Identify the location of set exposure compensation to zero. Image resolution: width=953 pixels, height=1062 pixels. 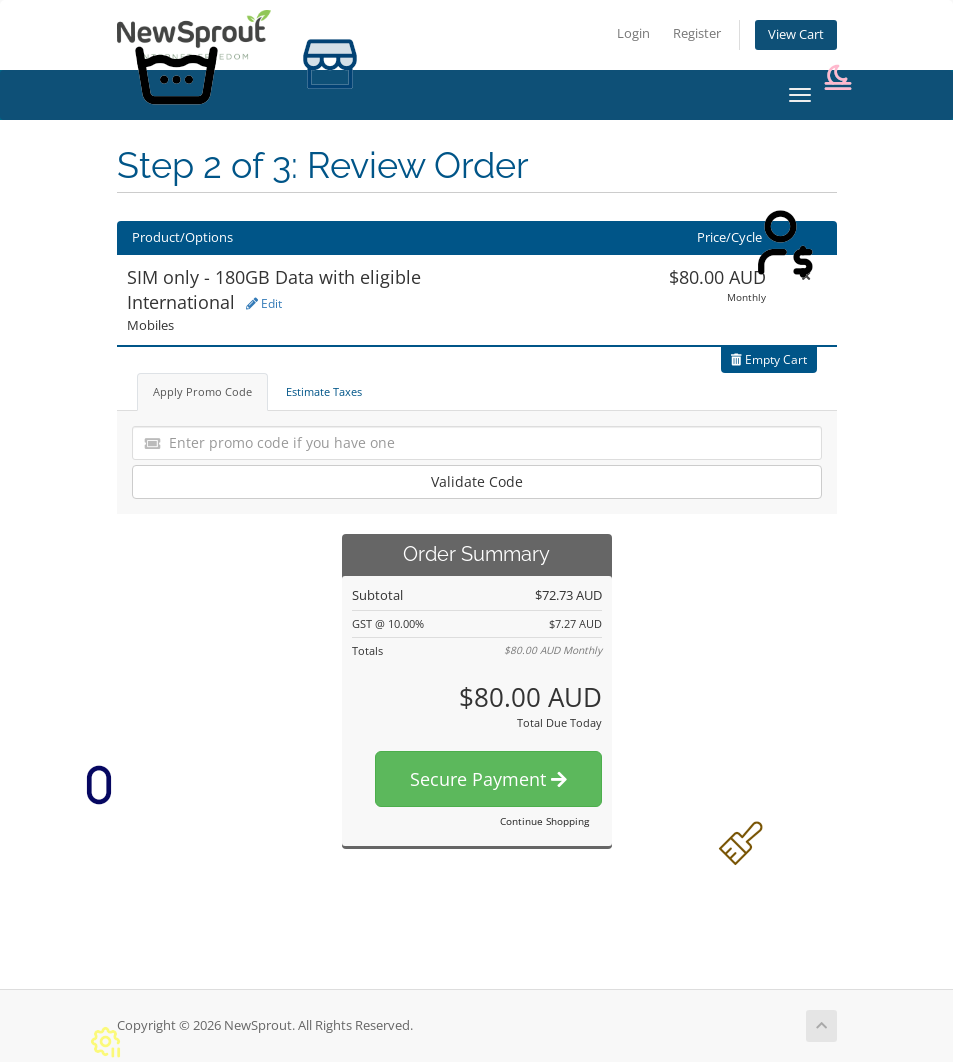
(99, 785).